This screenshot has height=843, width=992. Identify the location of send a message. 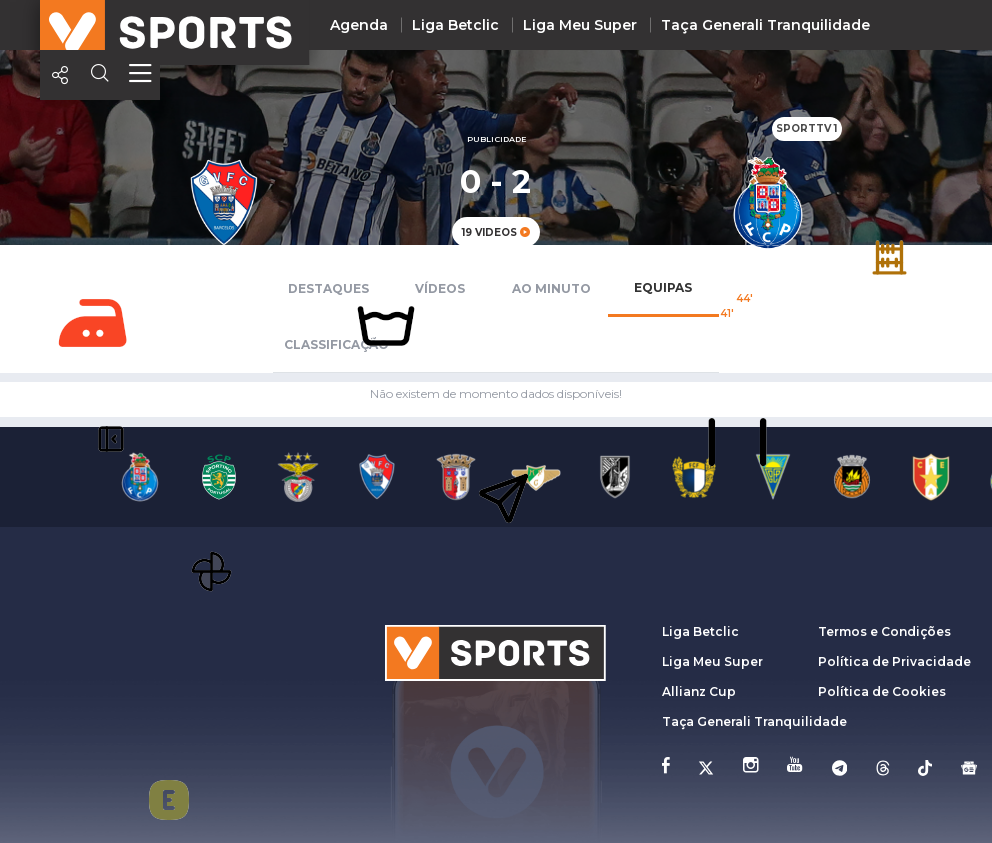
(504, 498).